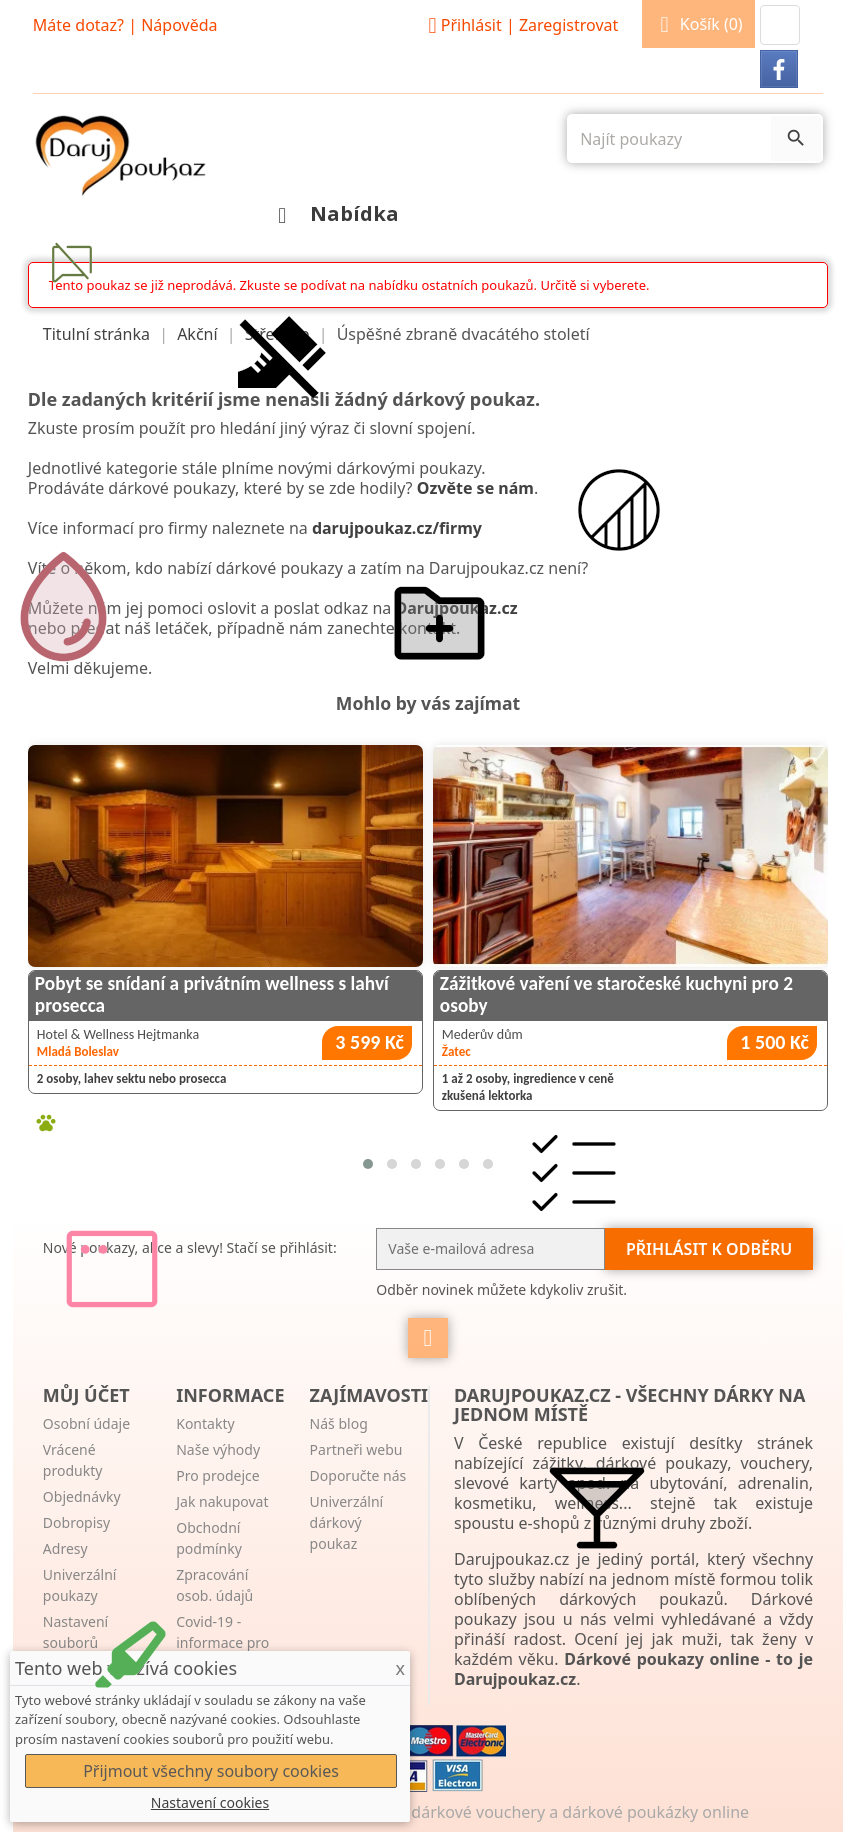 Image resolution: width=856 pixels, height=1832 pixels. Describe the element at coordinates (439, 621) in the screenshot. I see `create a new folder` at that location.